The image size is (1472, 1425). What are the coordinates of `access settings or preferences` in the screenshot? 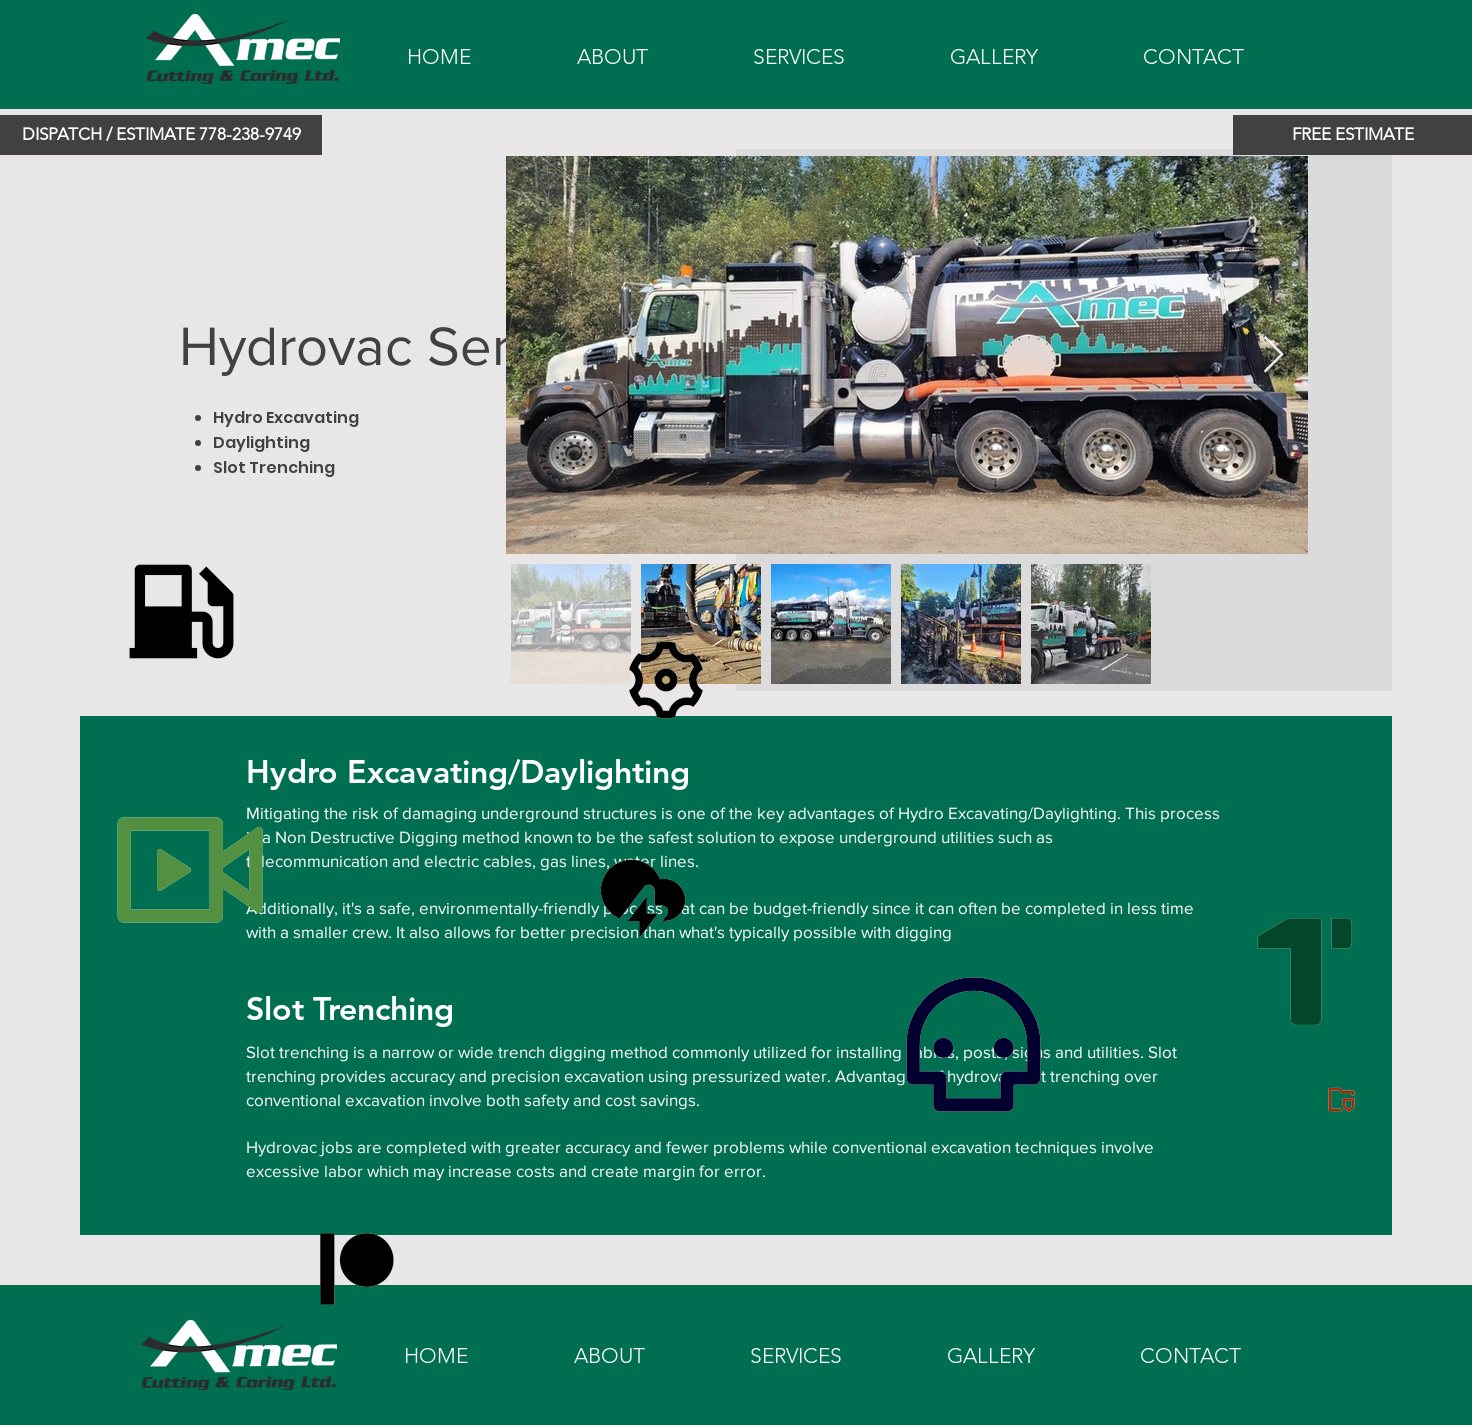 It's located at (666, 680).